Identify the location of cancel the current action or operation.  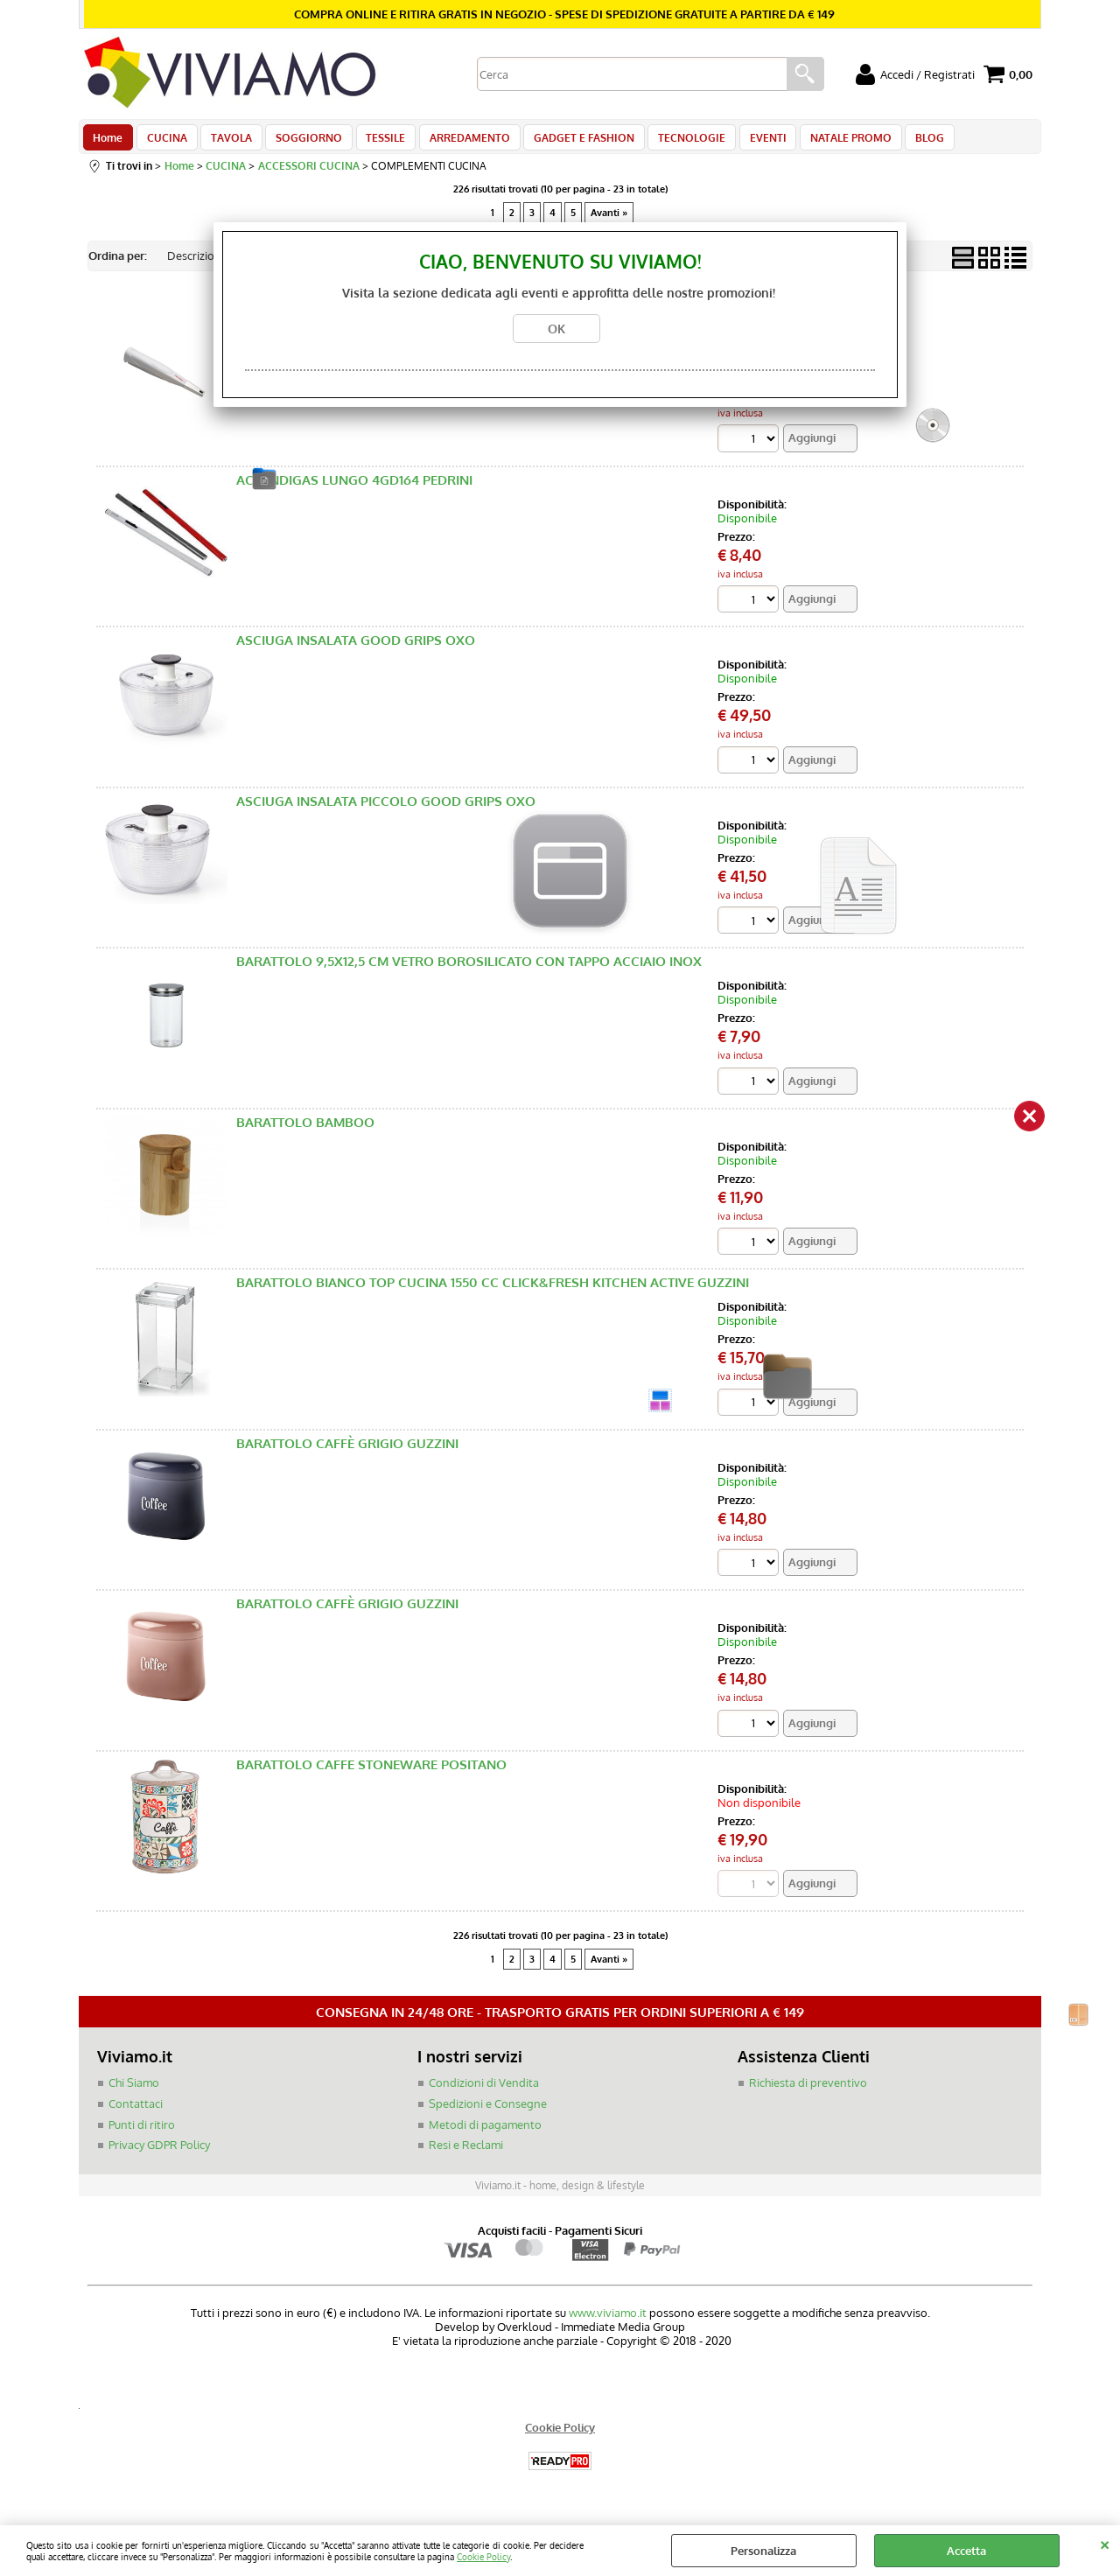
(1029, 1116).